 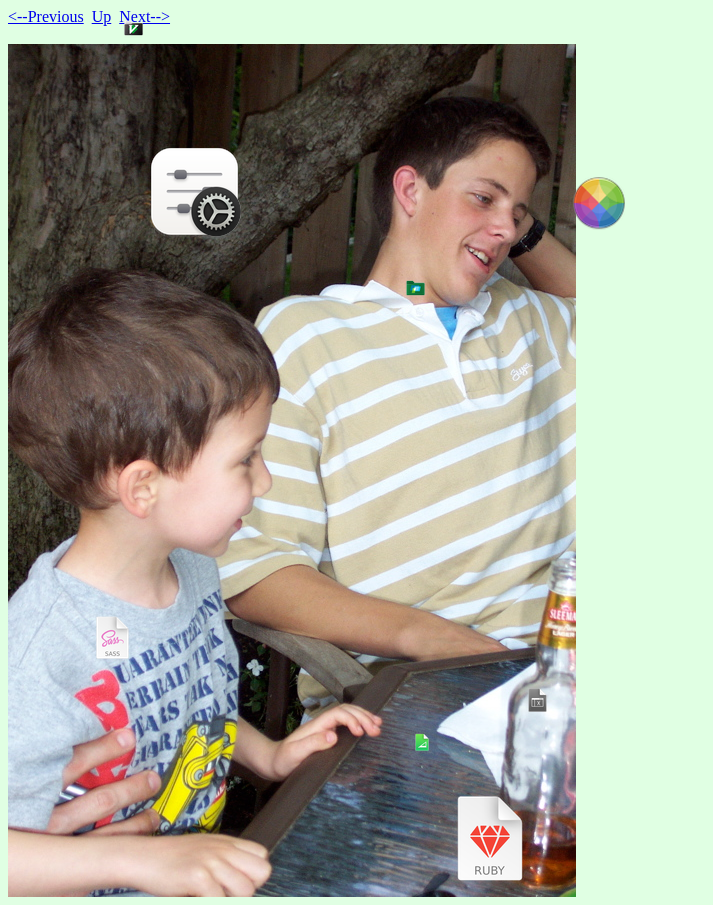 I want to click on sass stylesheet file, so click(x=112, y=638).